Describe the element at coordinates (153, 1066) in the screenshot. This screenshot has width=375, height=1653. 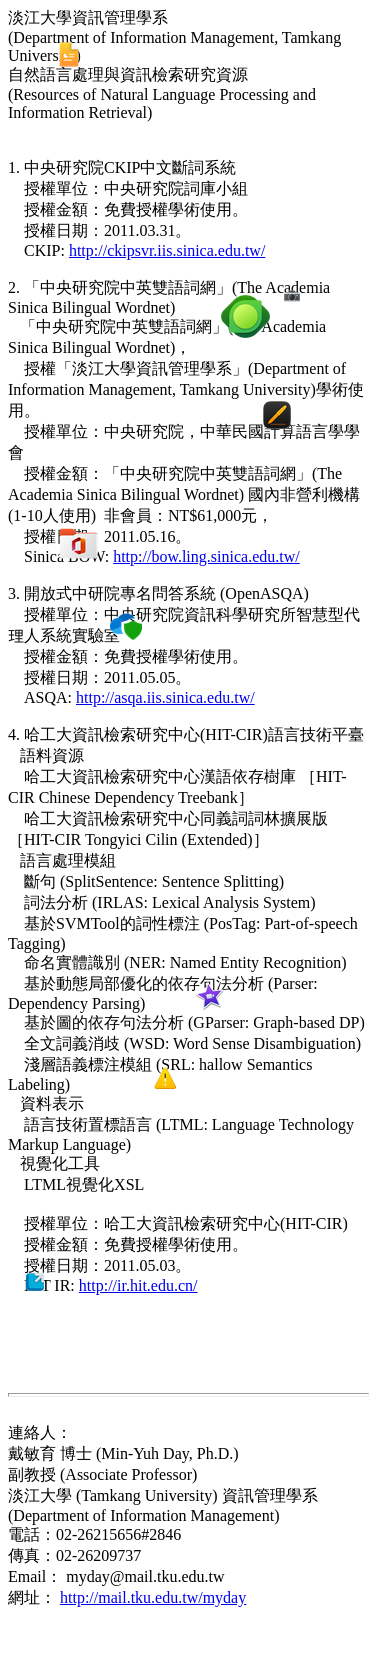
I see `indicates a warning or alert status` at that location.